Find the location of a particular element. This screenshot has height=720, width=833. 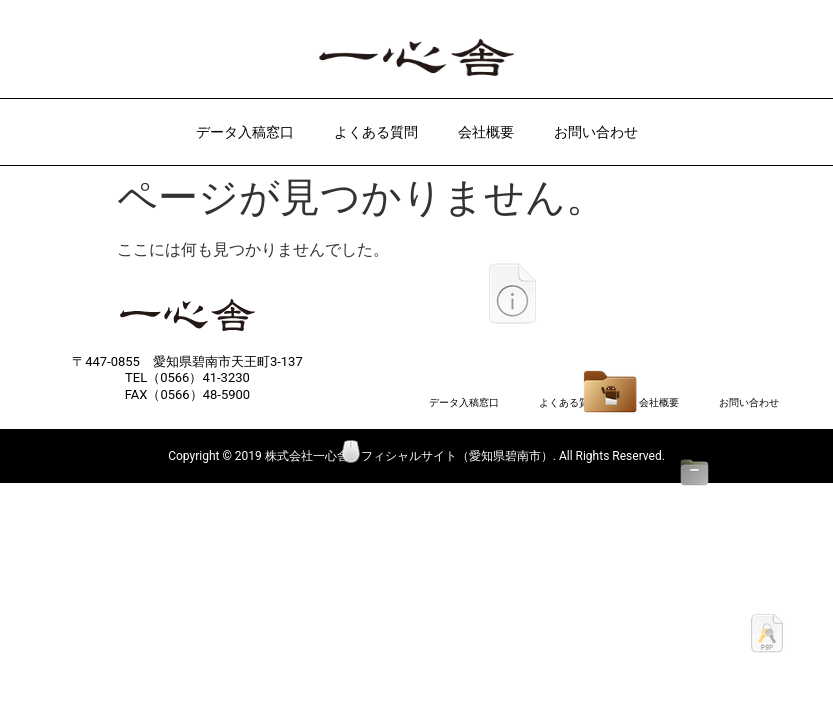

folder containing android ice cream sandwich system files is located at coordinates (610, 393).